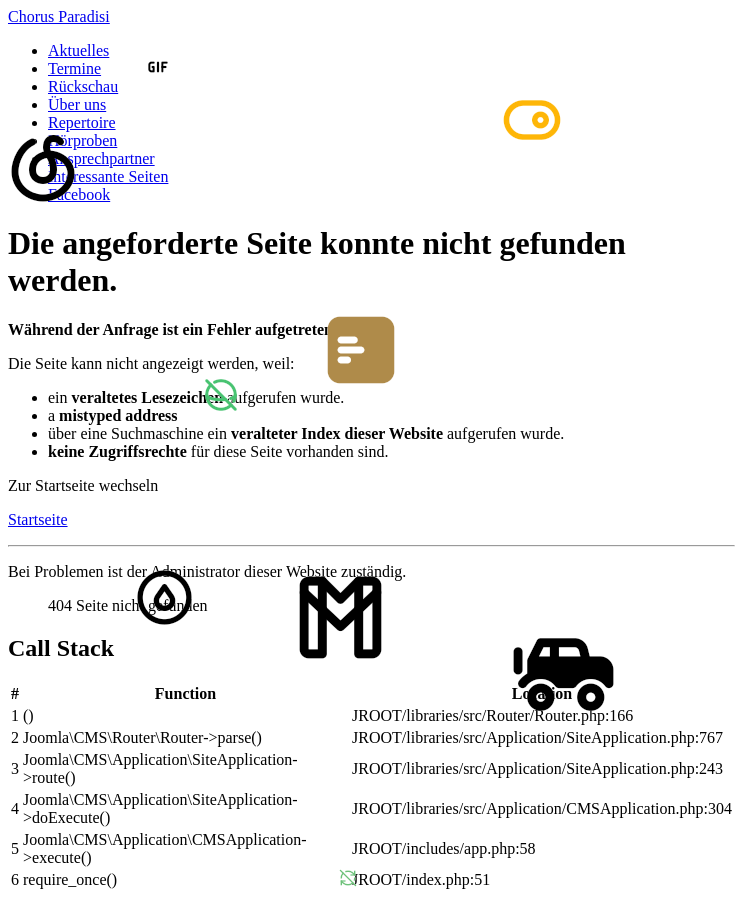 The width and height of the screenshot is (743, 900). What do you see at coordinates (164, 597) in the screenshot?
I see `adjust ink or fluid settings` at bounding box center [164, 597].